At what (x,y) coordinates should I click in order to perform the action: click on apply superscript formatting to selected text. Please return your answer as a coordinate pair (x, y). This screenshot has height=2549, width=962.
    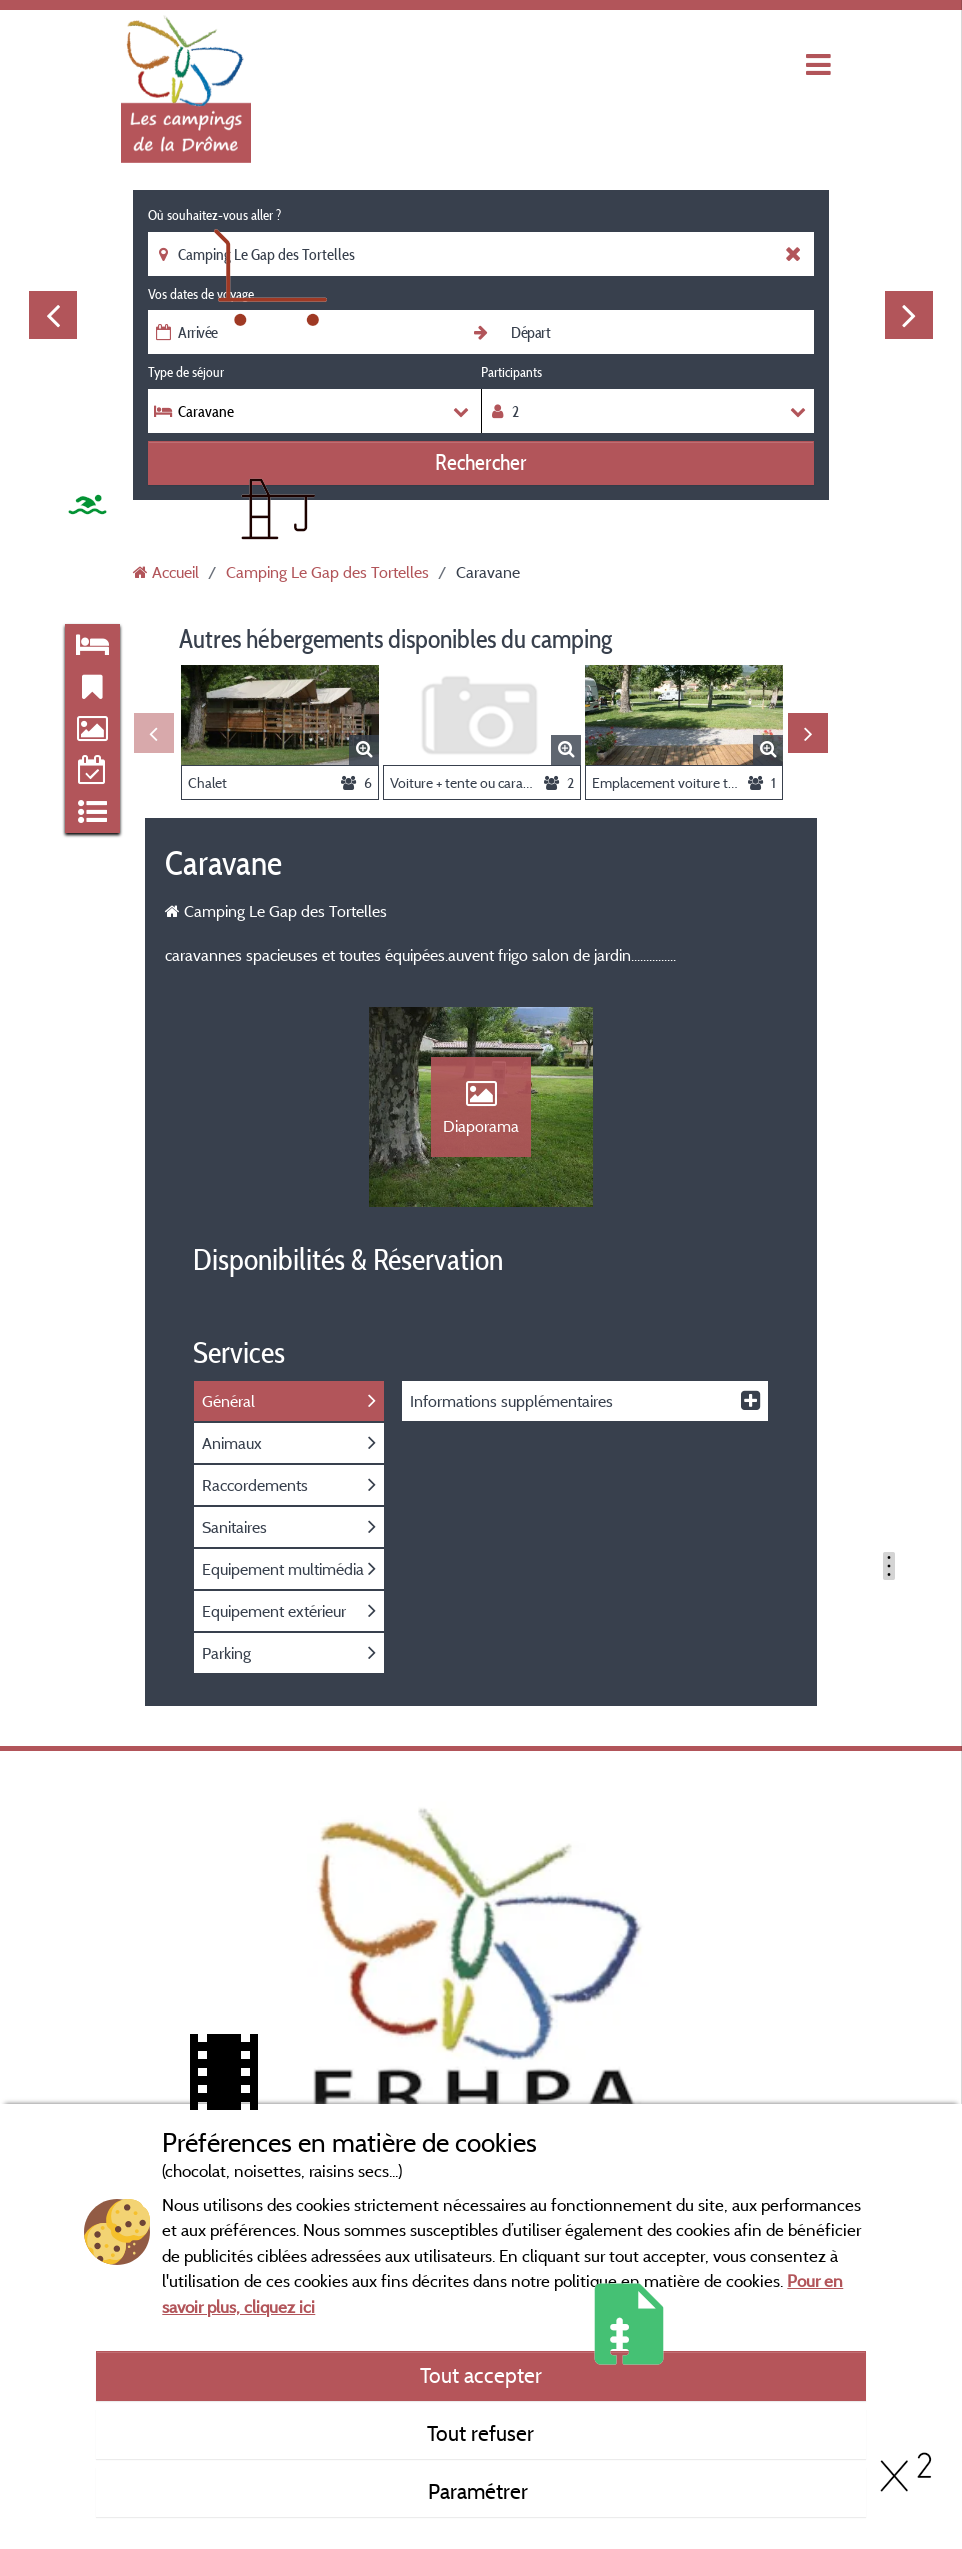
    Looking at the image, I should click on (903, 2473).